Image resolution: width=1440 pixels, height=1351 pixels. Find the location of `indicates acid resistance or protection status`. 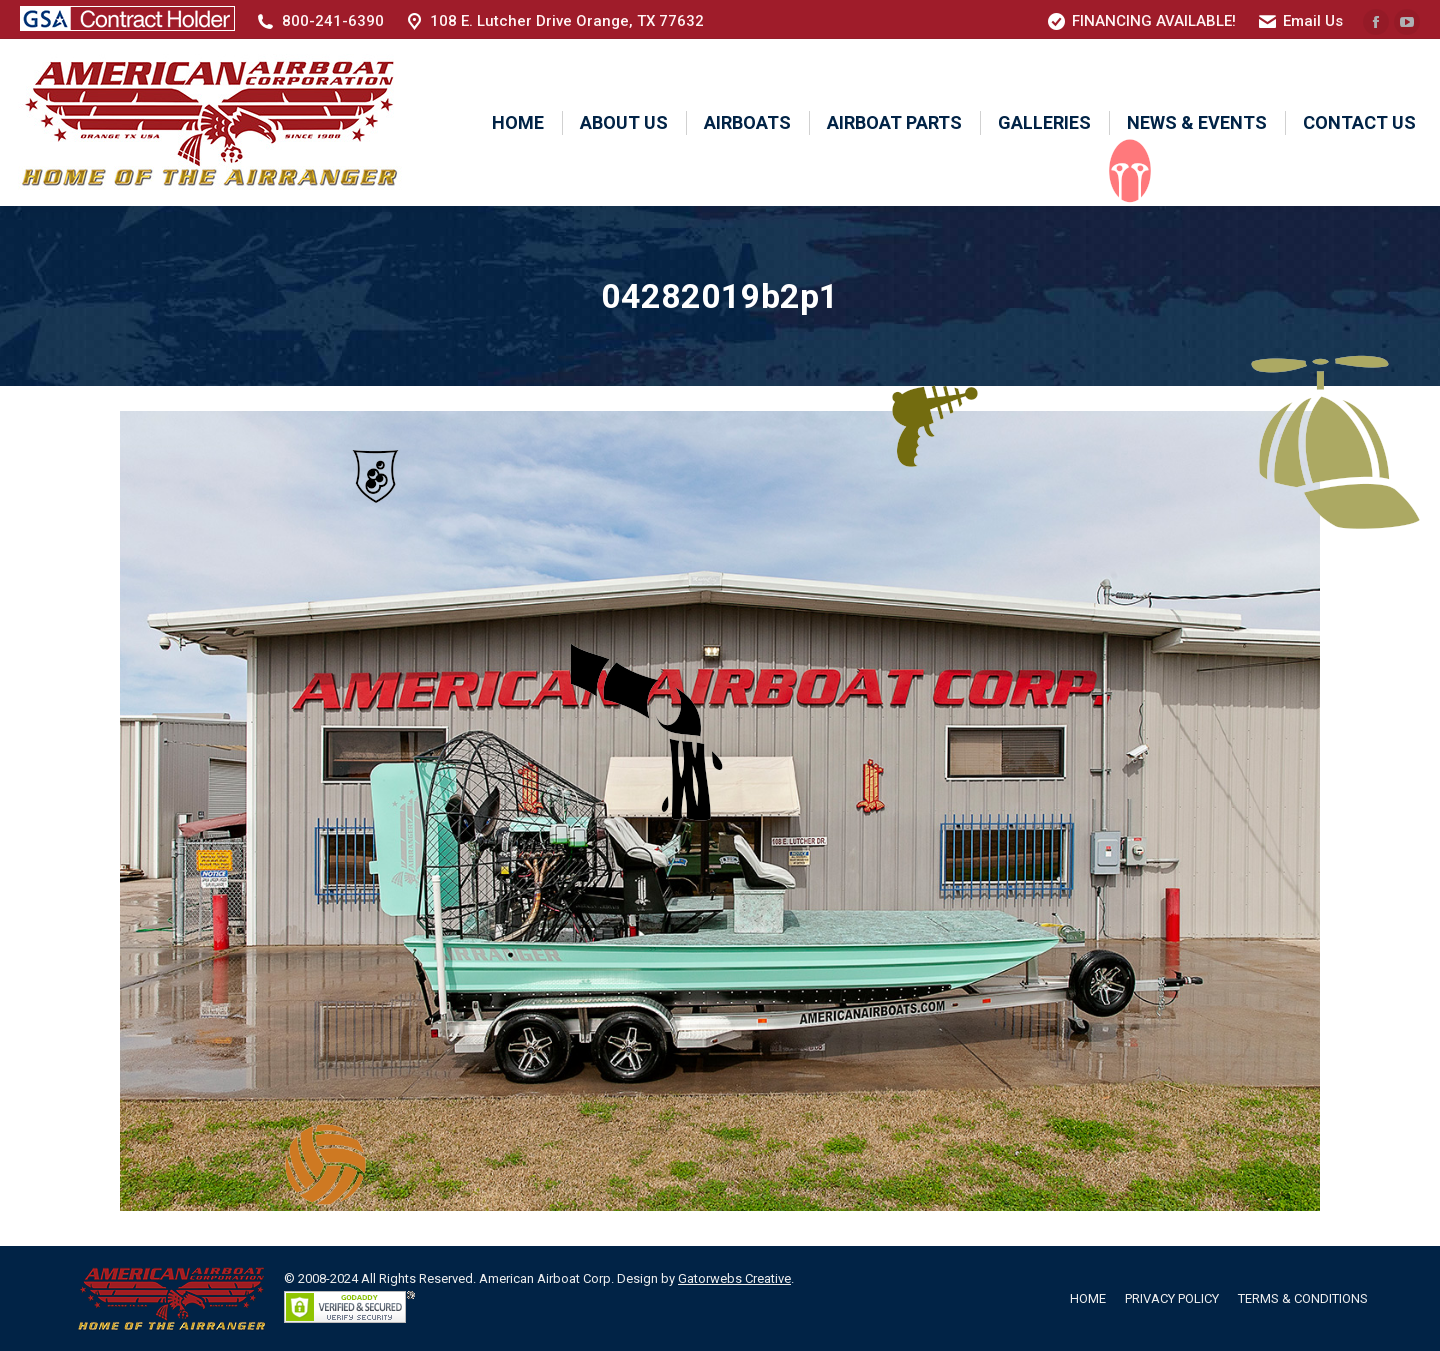

indicates acid resistance or protection status is located at coordinates (375, 476).